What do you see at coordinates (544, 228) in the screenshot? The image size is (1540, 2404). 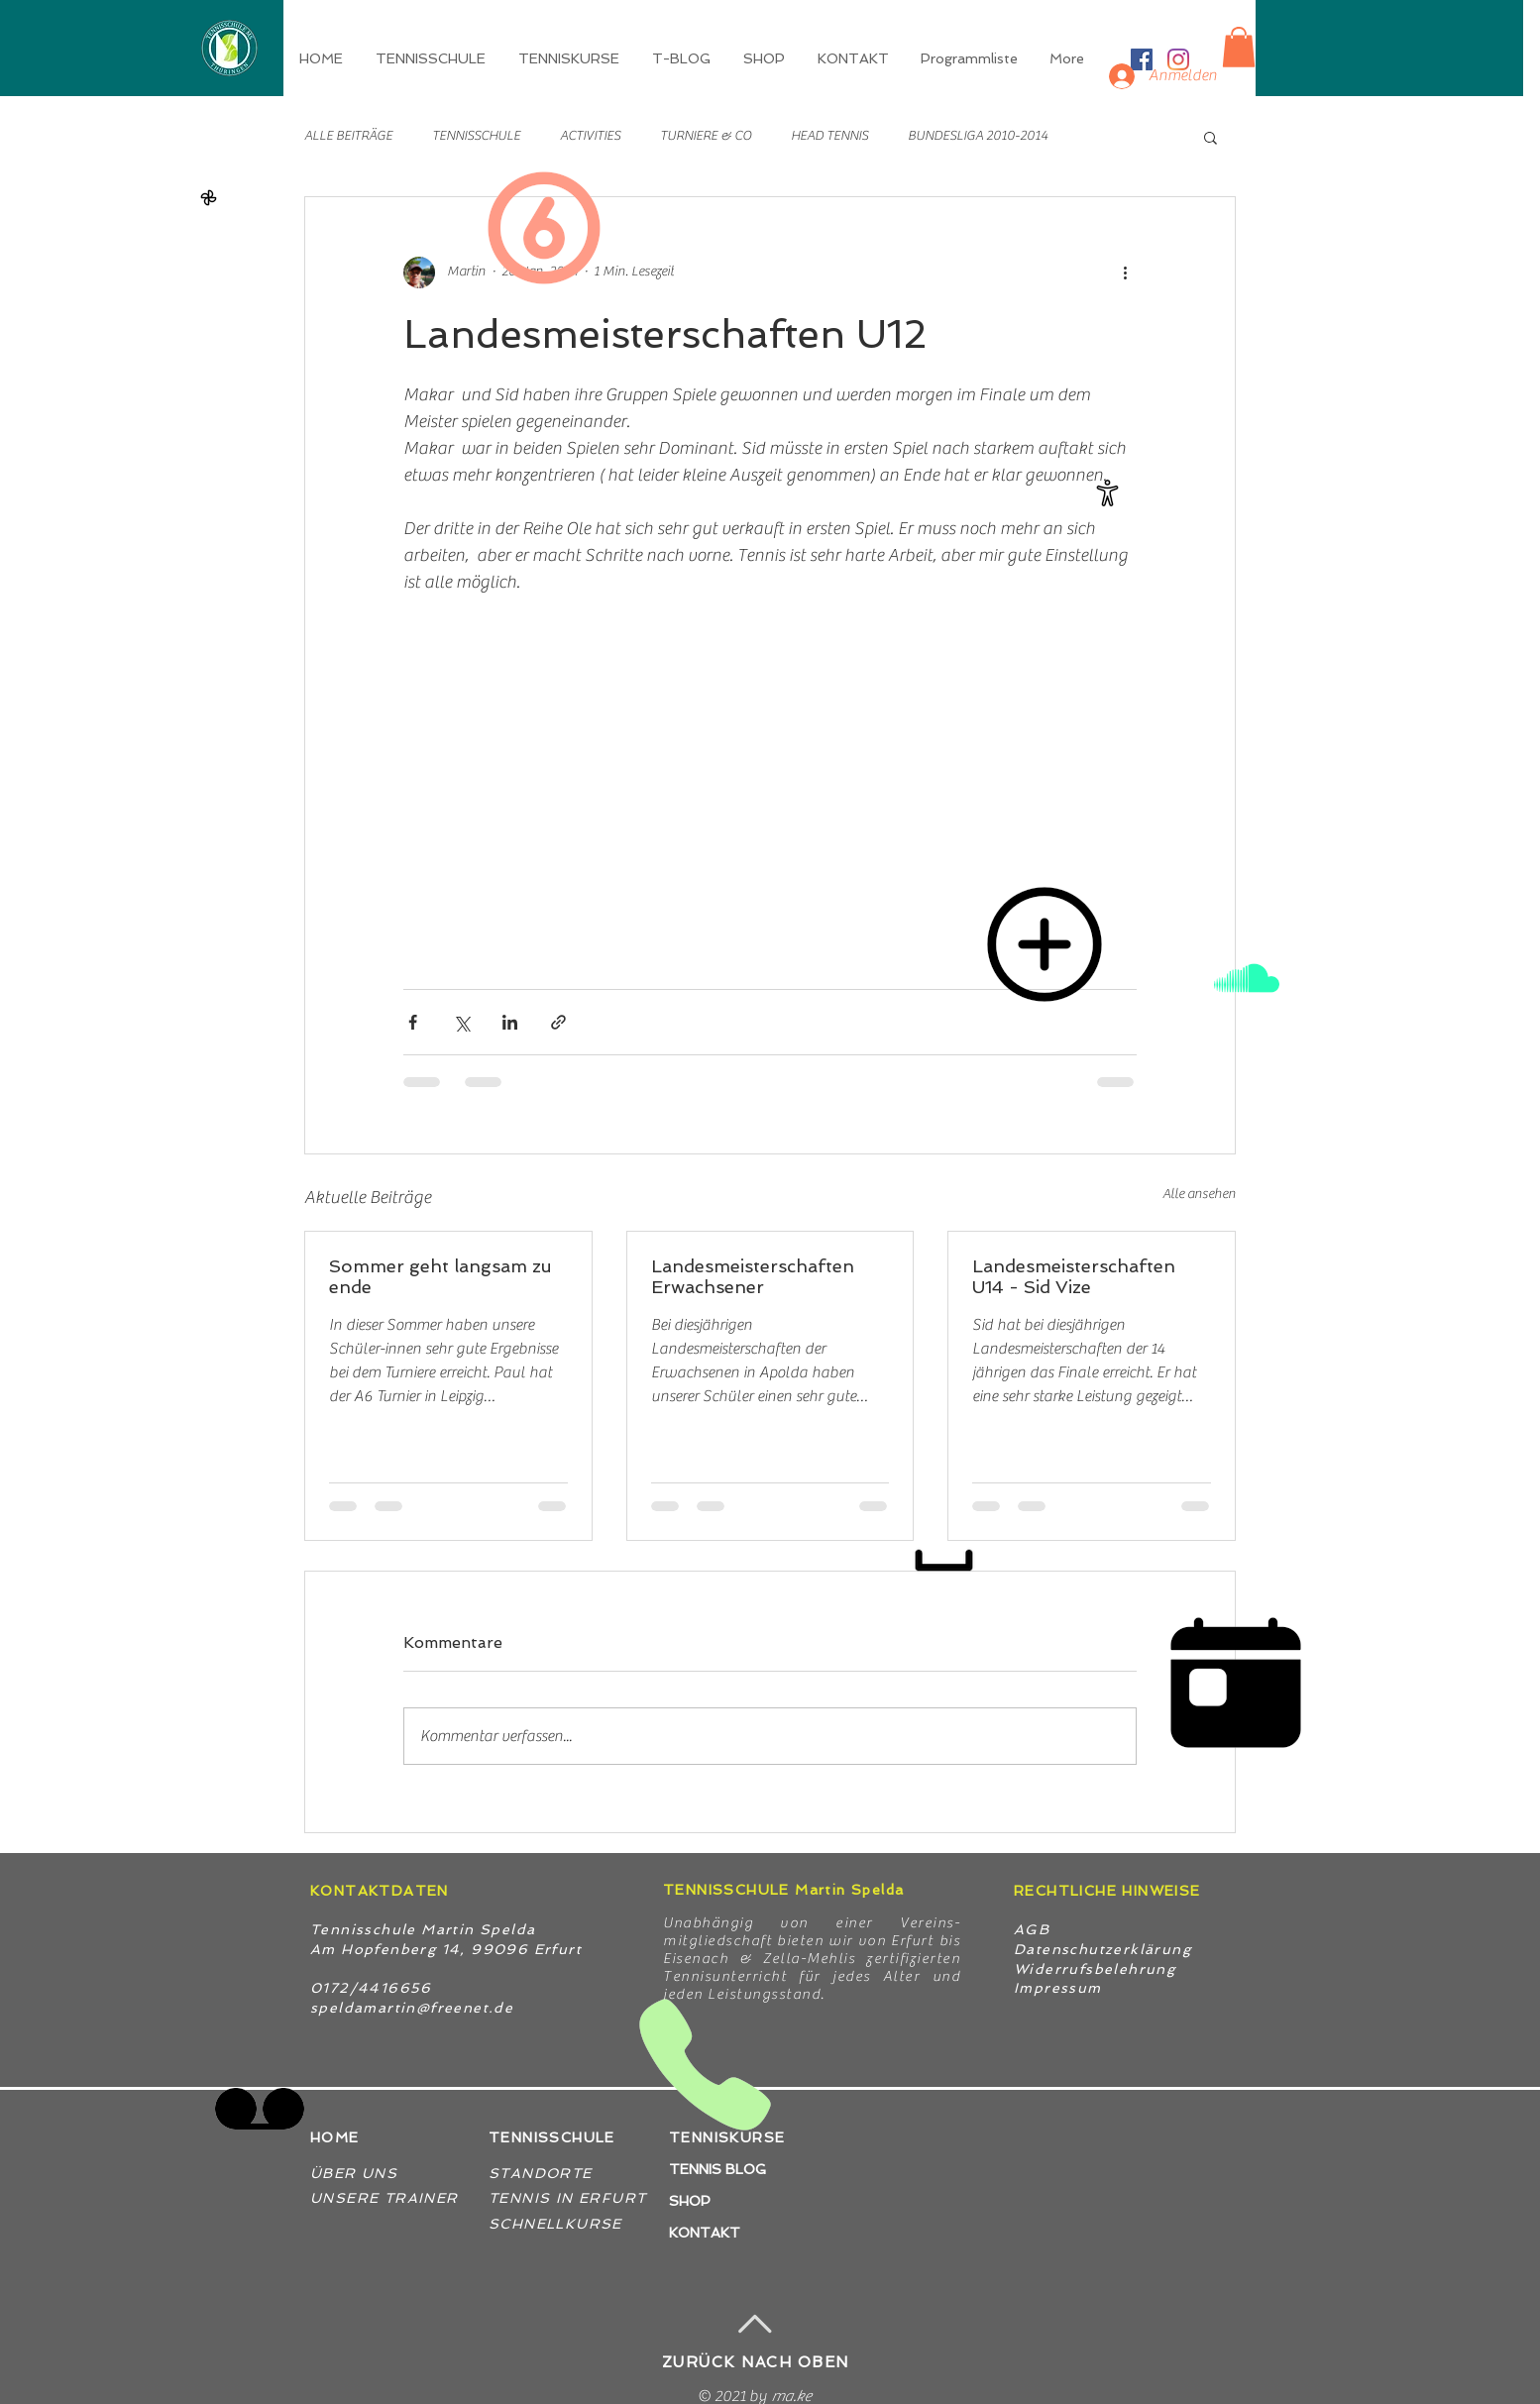 I see `indicates step six in a numbered sequence` at bounding box center [544, 228].